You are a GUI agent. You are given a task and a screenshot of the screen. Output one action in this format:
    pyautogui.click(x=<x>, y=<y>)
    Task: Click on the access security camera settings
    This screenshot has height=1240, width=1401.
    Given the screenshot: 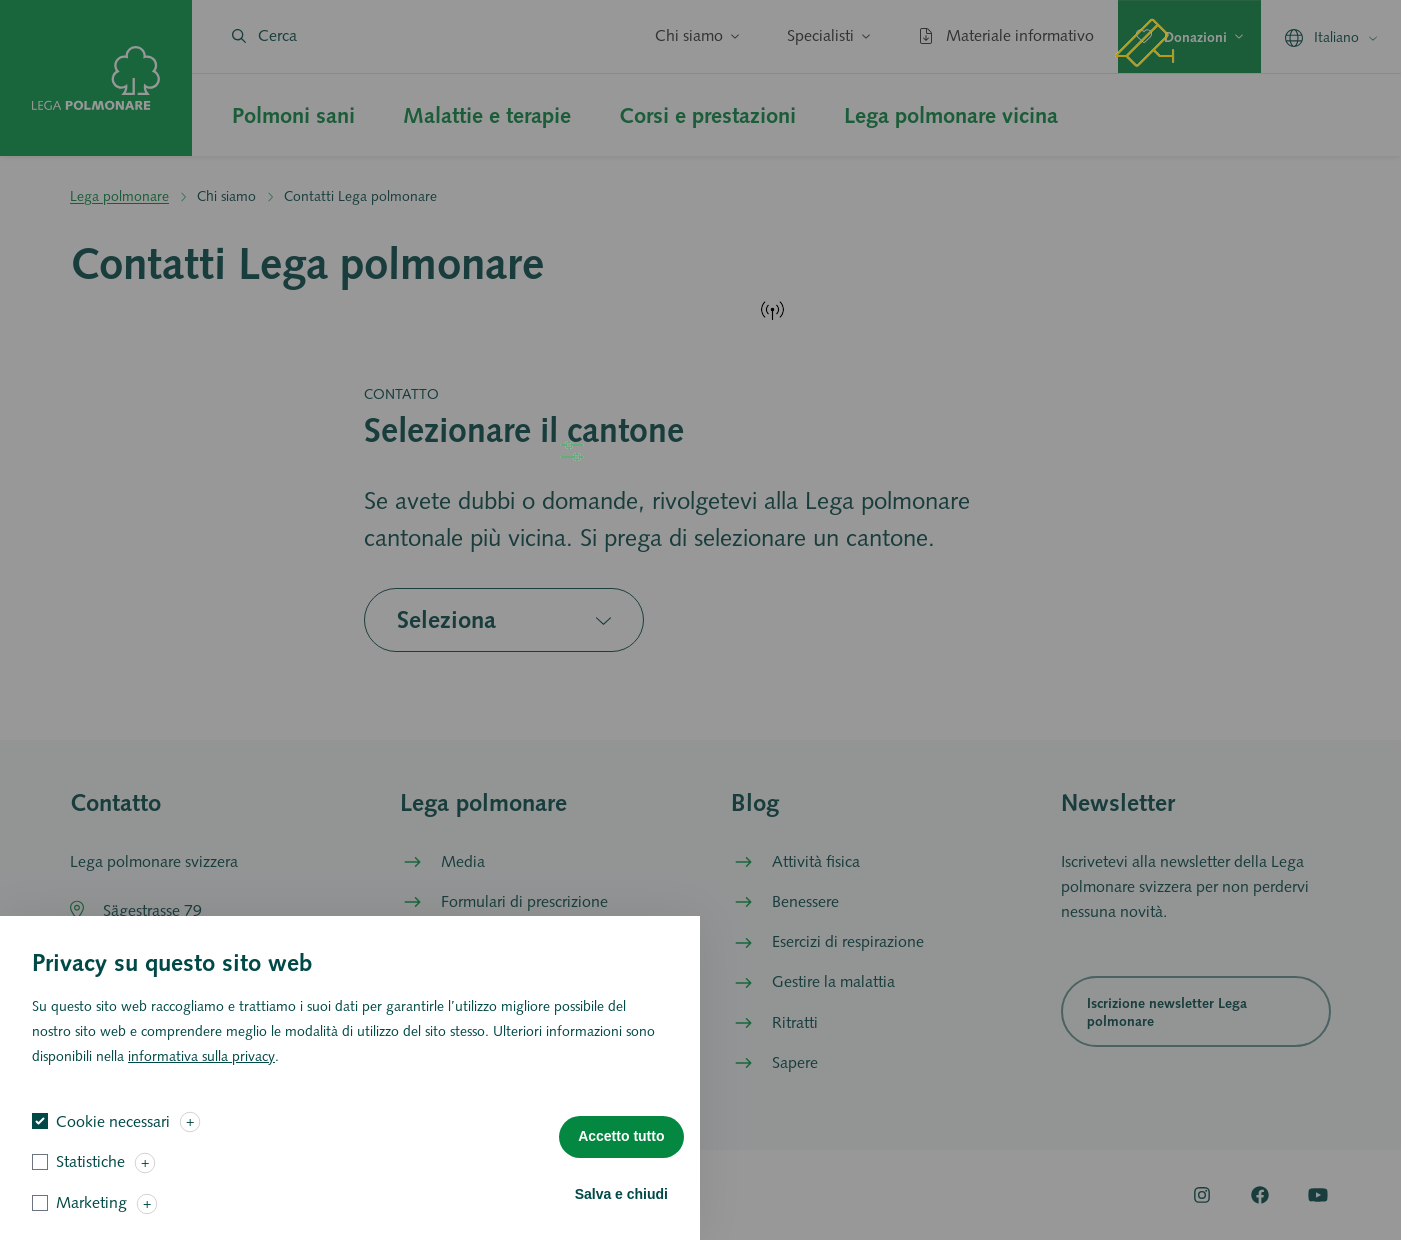 What is the action you would take?
    pyautogui.click(x=1144, y=46)
    